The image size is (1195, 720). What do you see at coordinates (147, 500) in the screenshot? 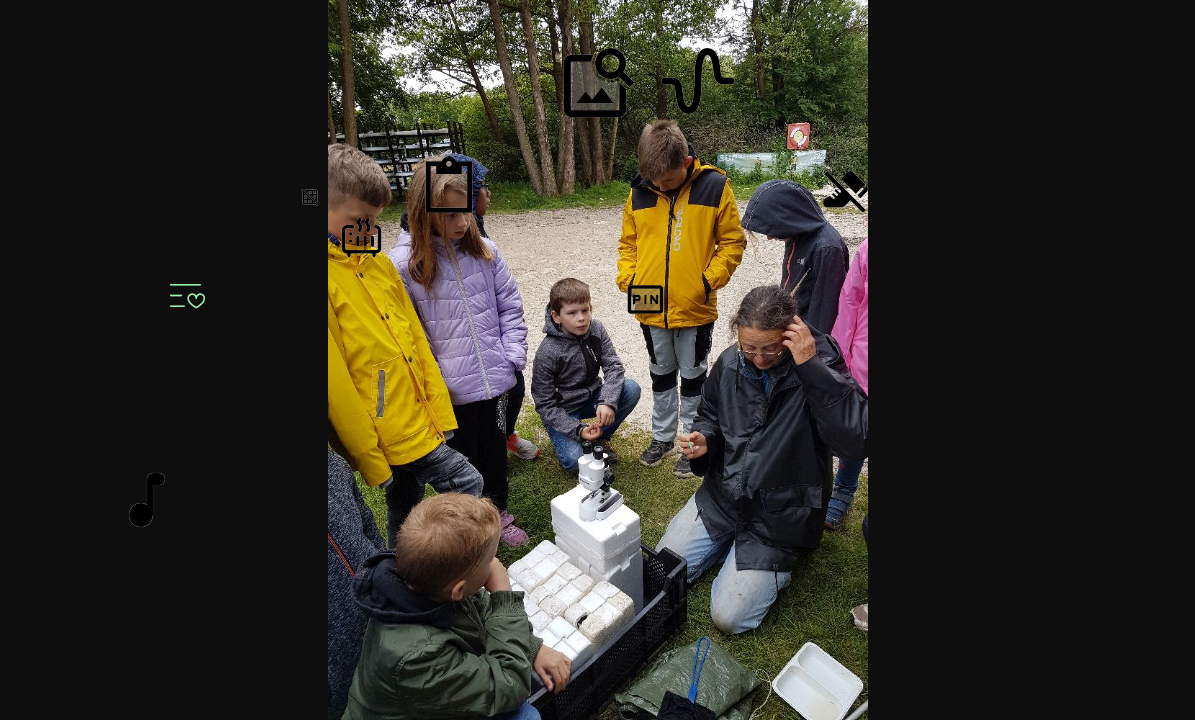
I see `play or access audio content` at bounding box center [147, 500].